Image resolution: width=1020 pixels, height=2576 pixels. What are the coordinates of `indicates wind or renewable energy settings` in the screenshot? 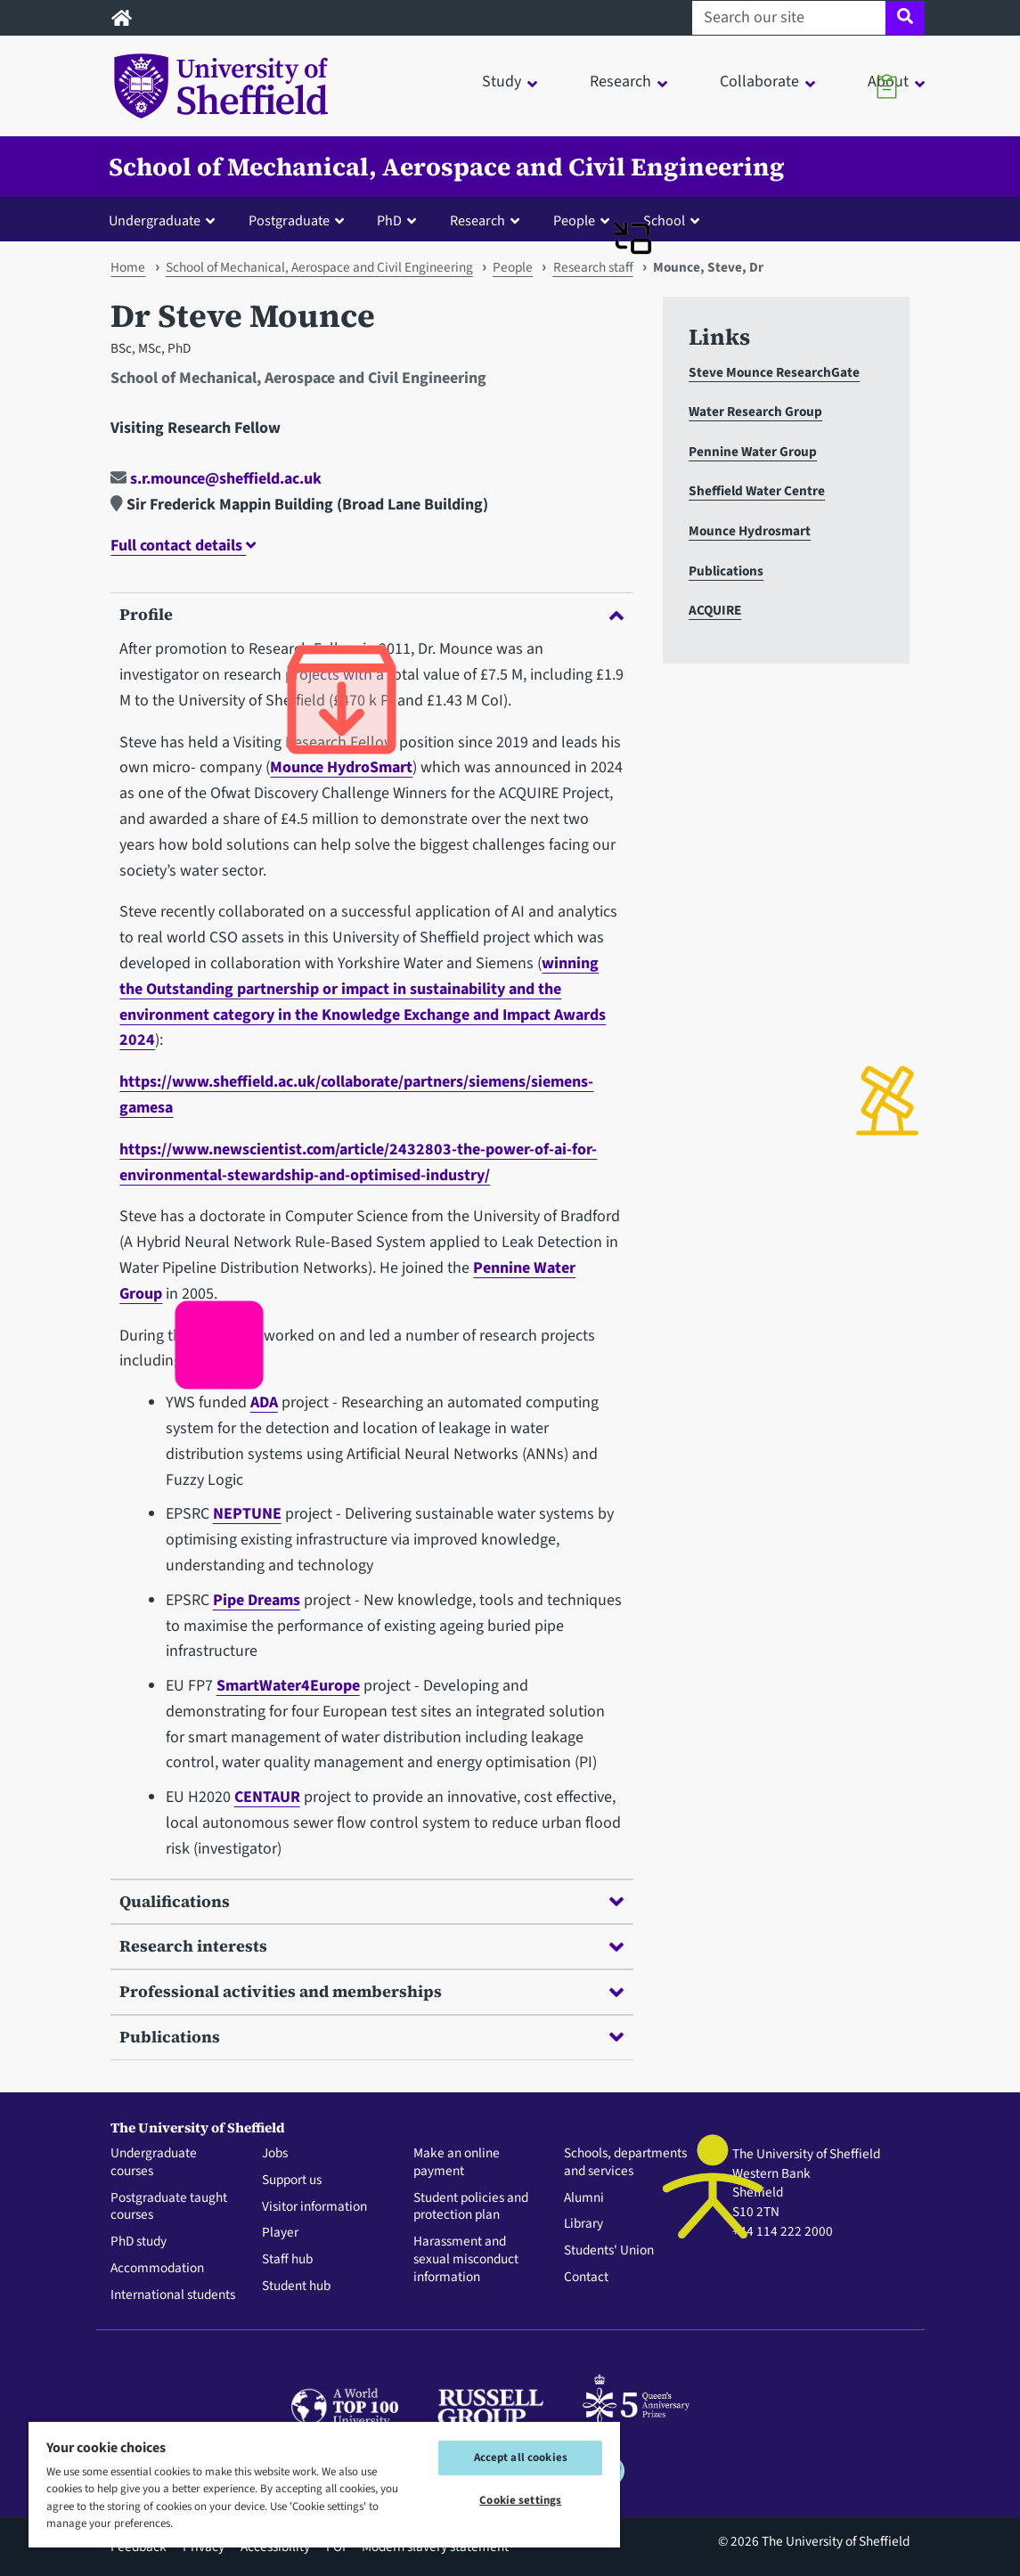 It's located at (887, 1102).